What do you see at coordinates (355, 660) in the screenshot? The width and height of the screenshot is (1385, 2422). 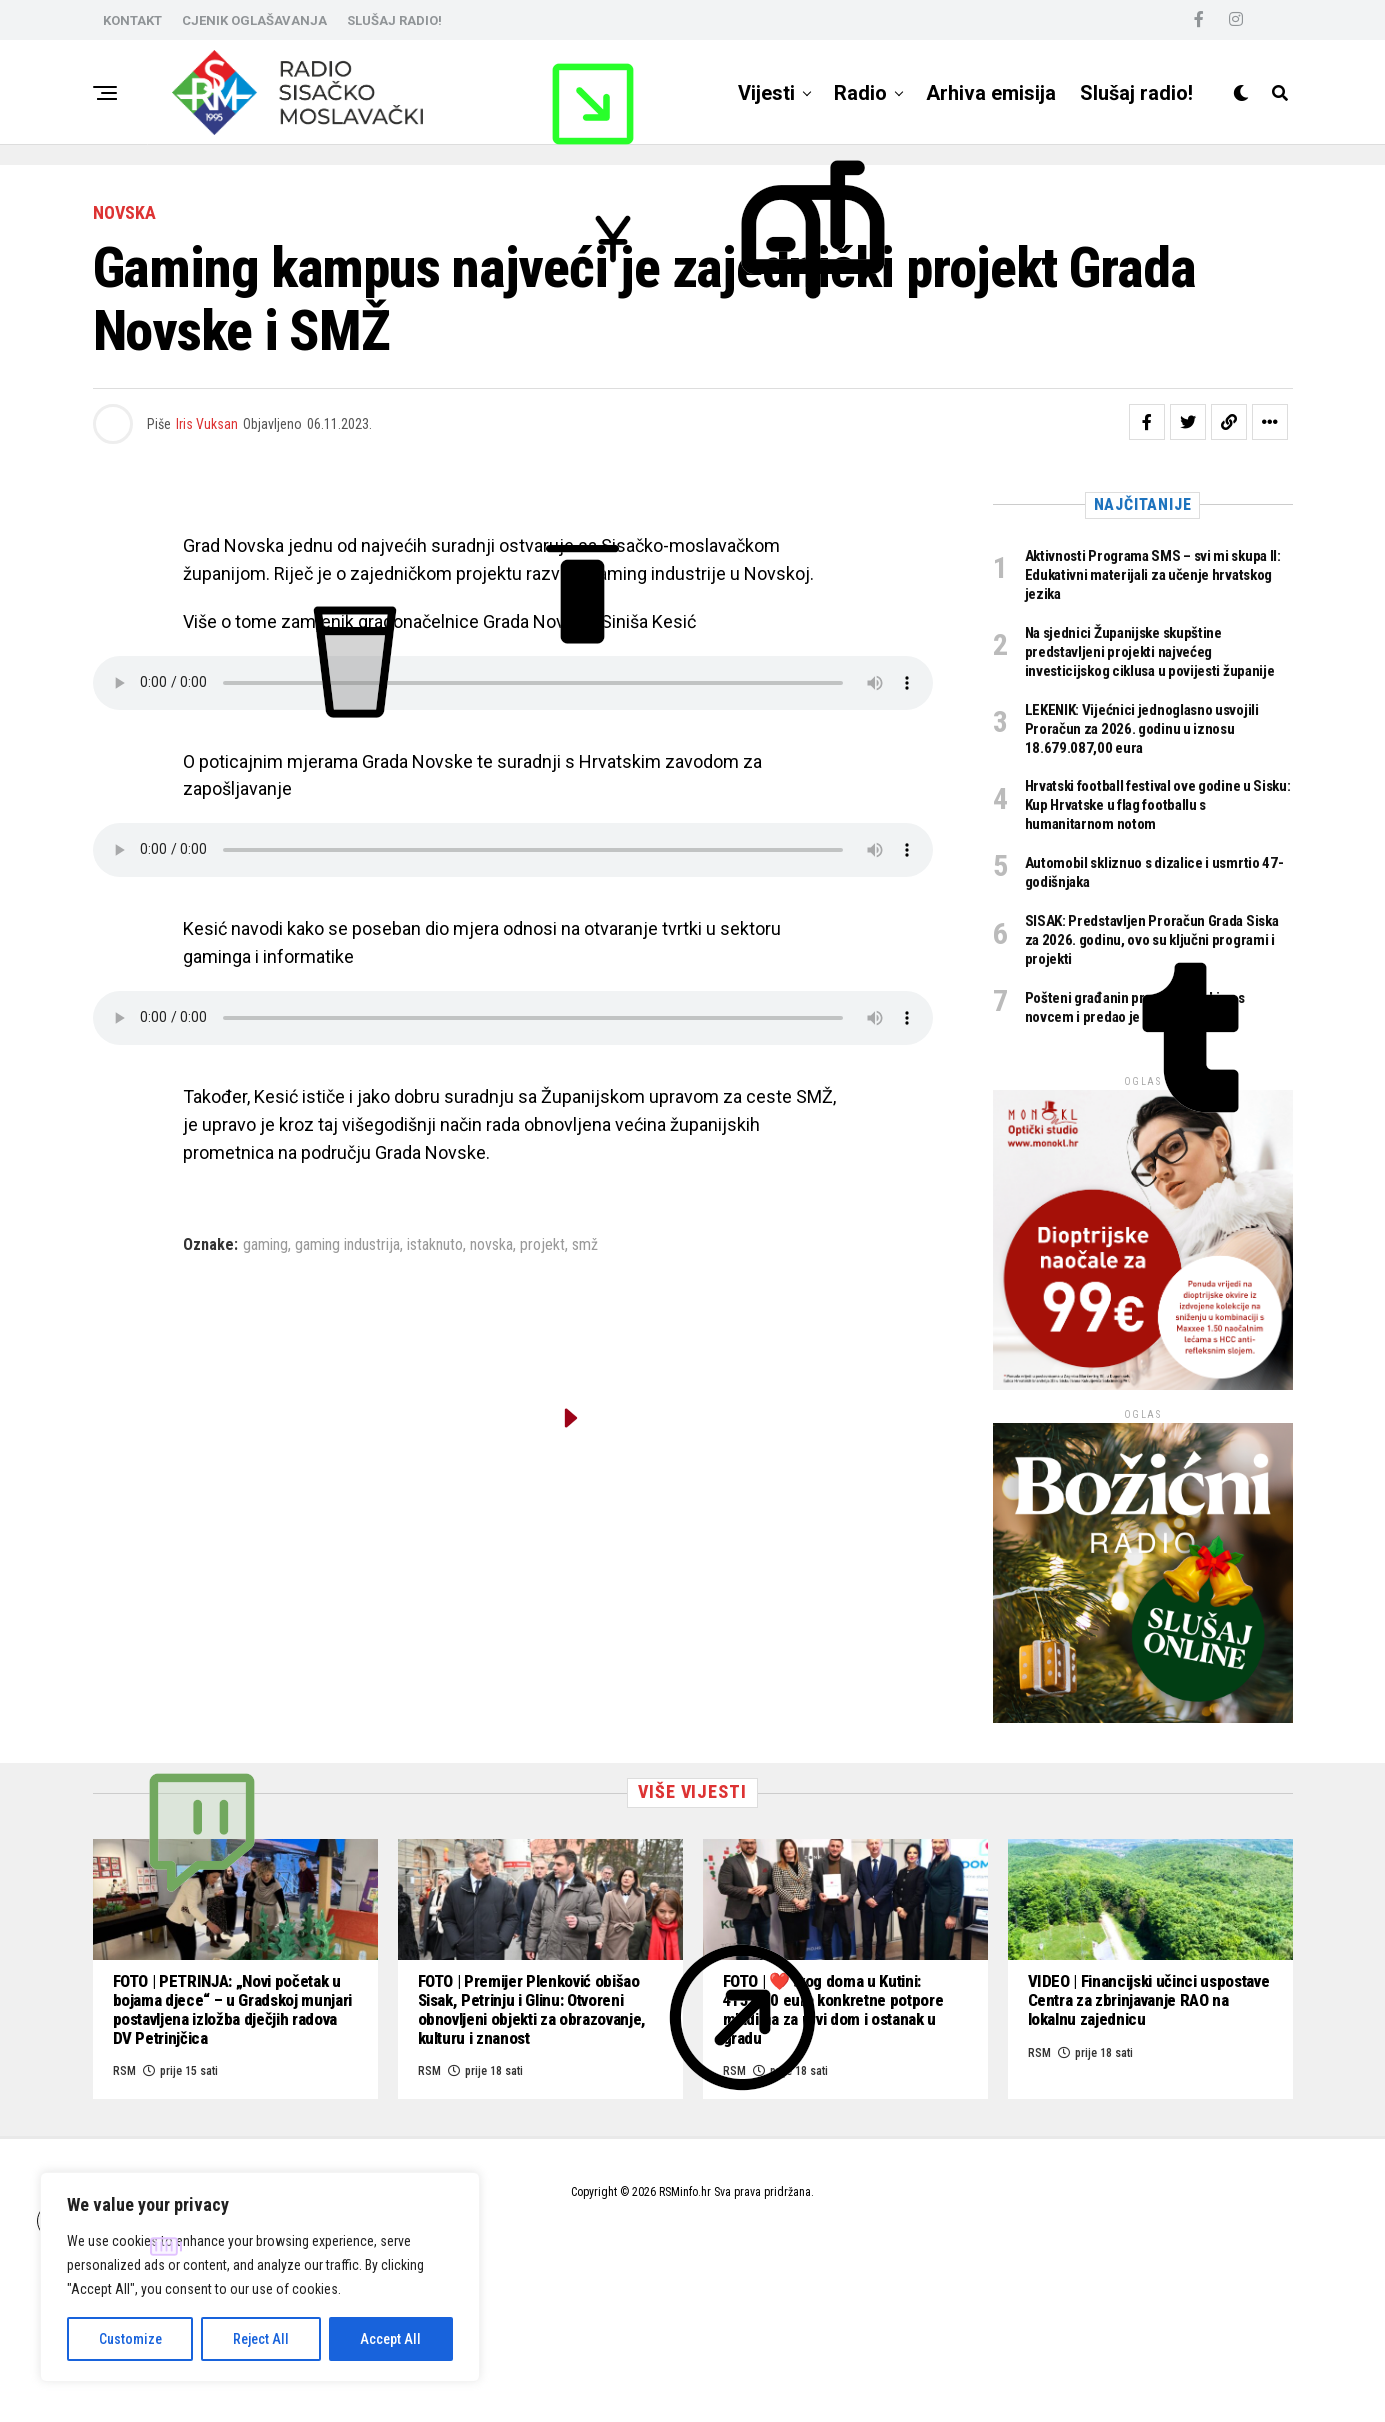 I see `view nearby bars or pubs` at bounding box center [355, 660].